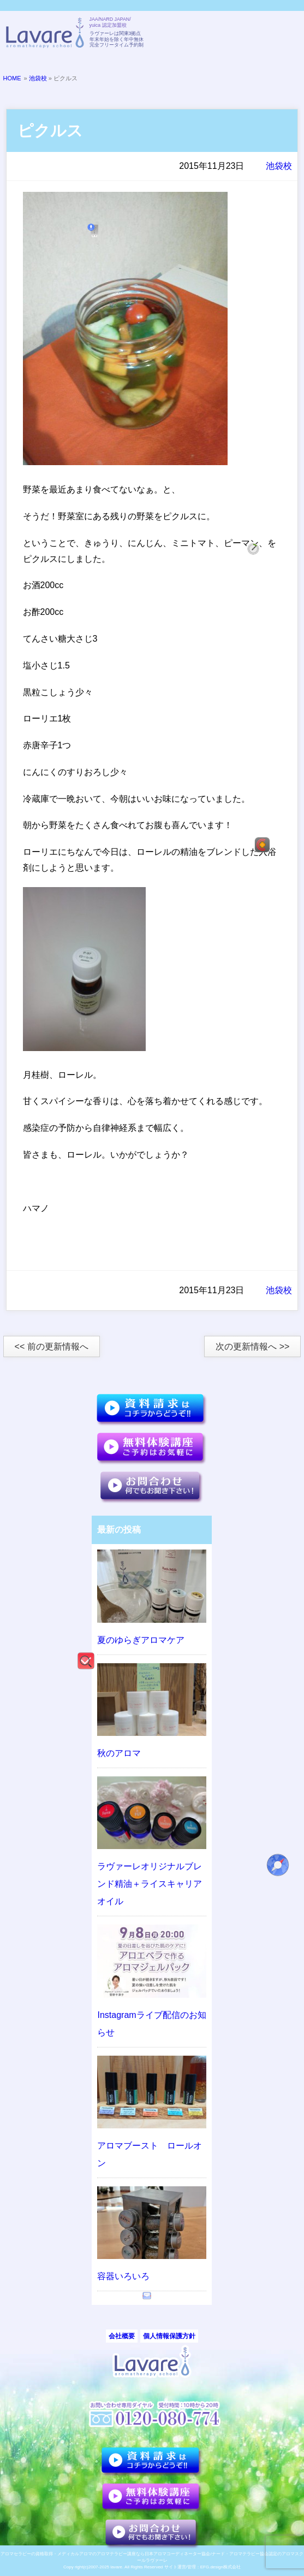 The height and width of the screenshot is (2576, 304). I want to click on open email application, so click(147, 2296).